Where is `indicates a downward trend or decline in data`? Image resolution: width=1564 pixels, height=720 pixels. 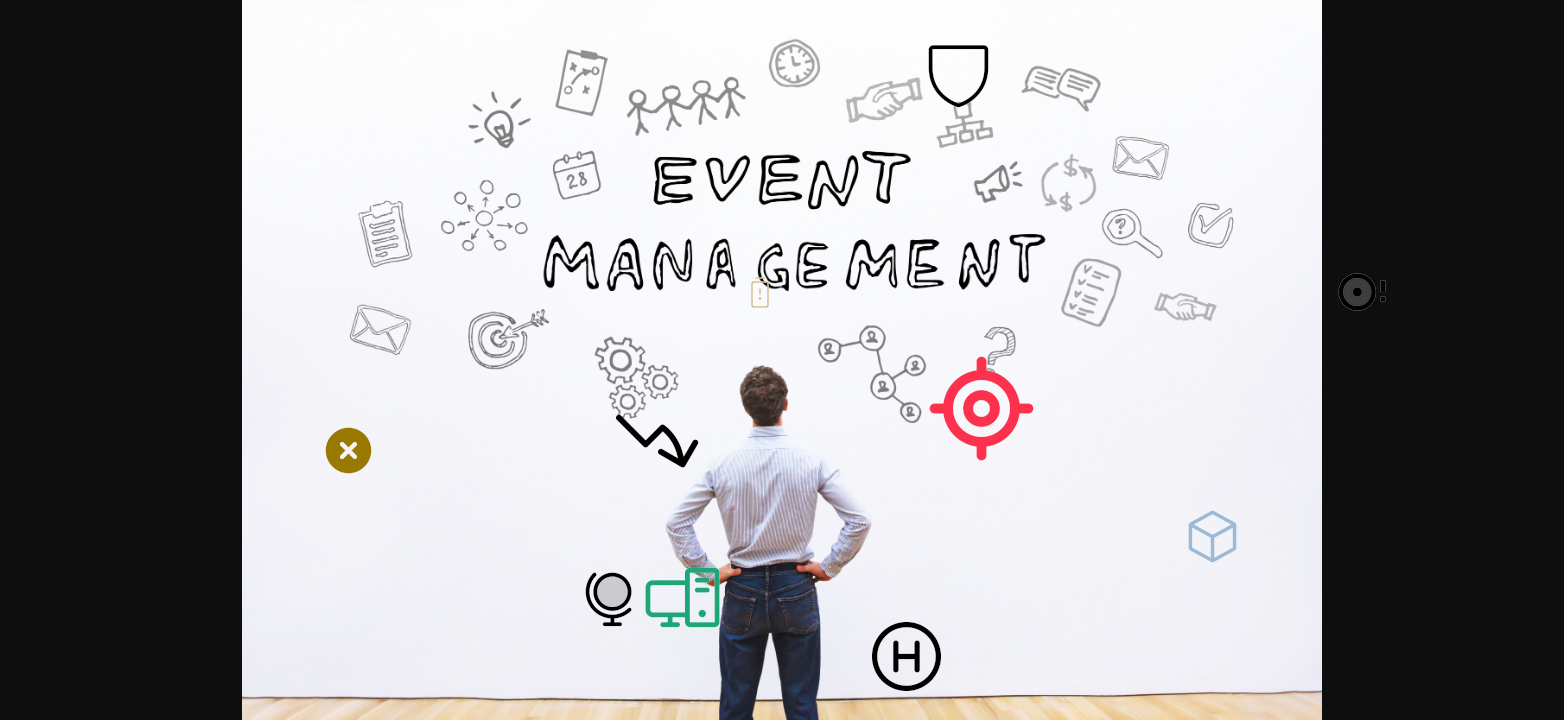
indicates a downward trend or decline in data is located at coordinates (657, 441).